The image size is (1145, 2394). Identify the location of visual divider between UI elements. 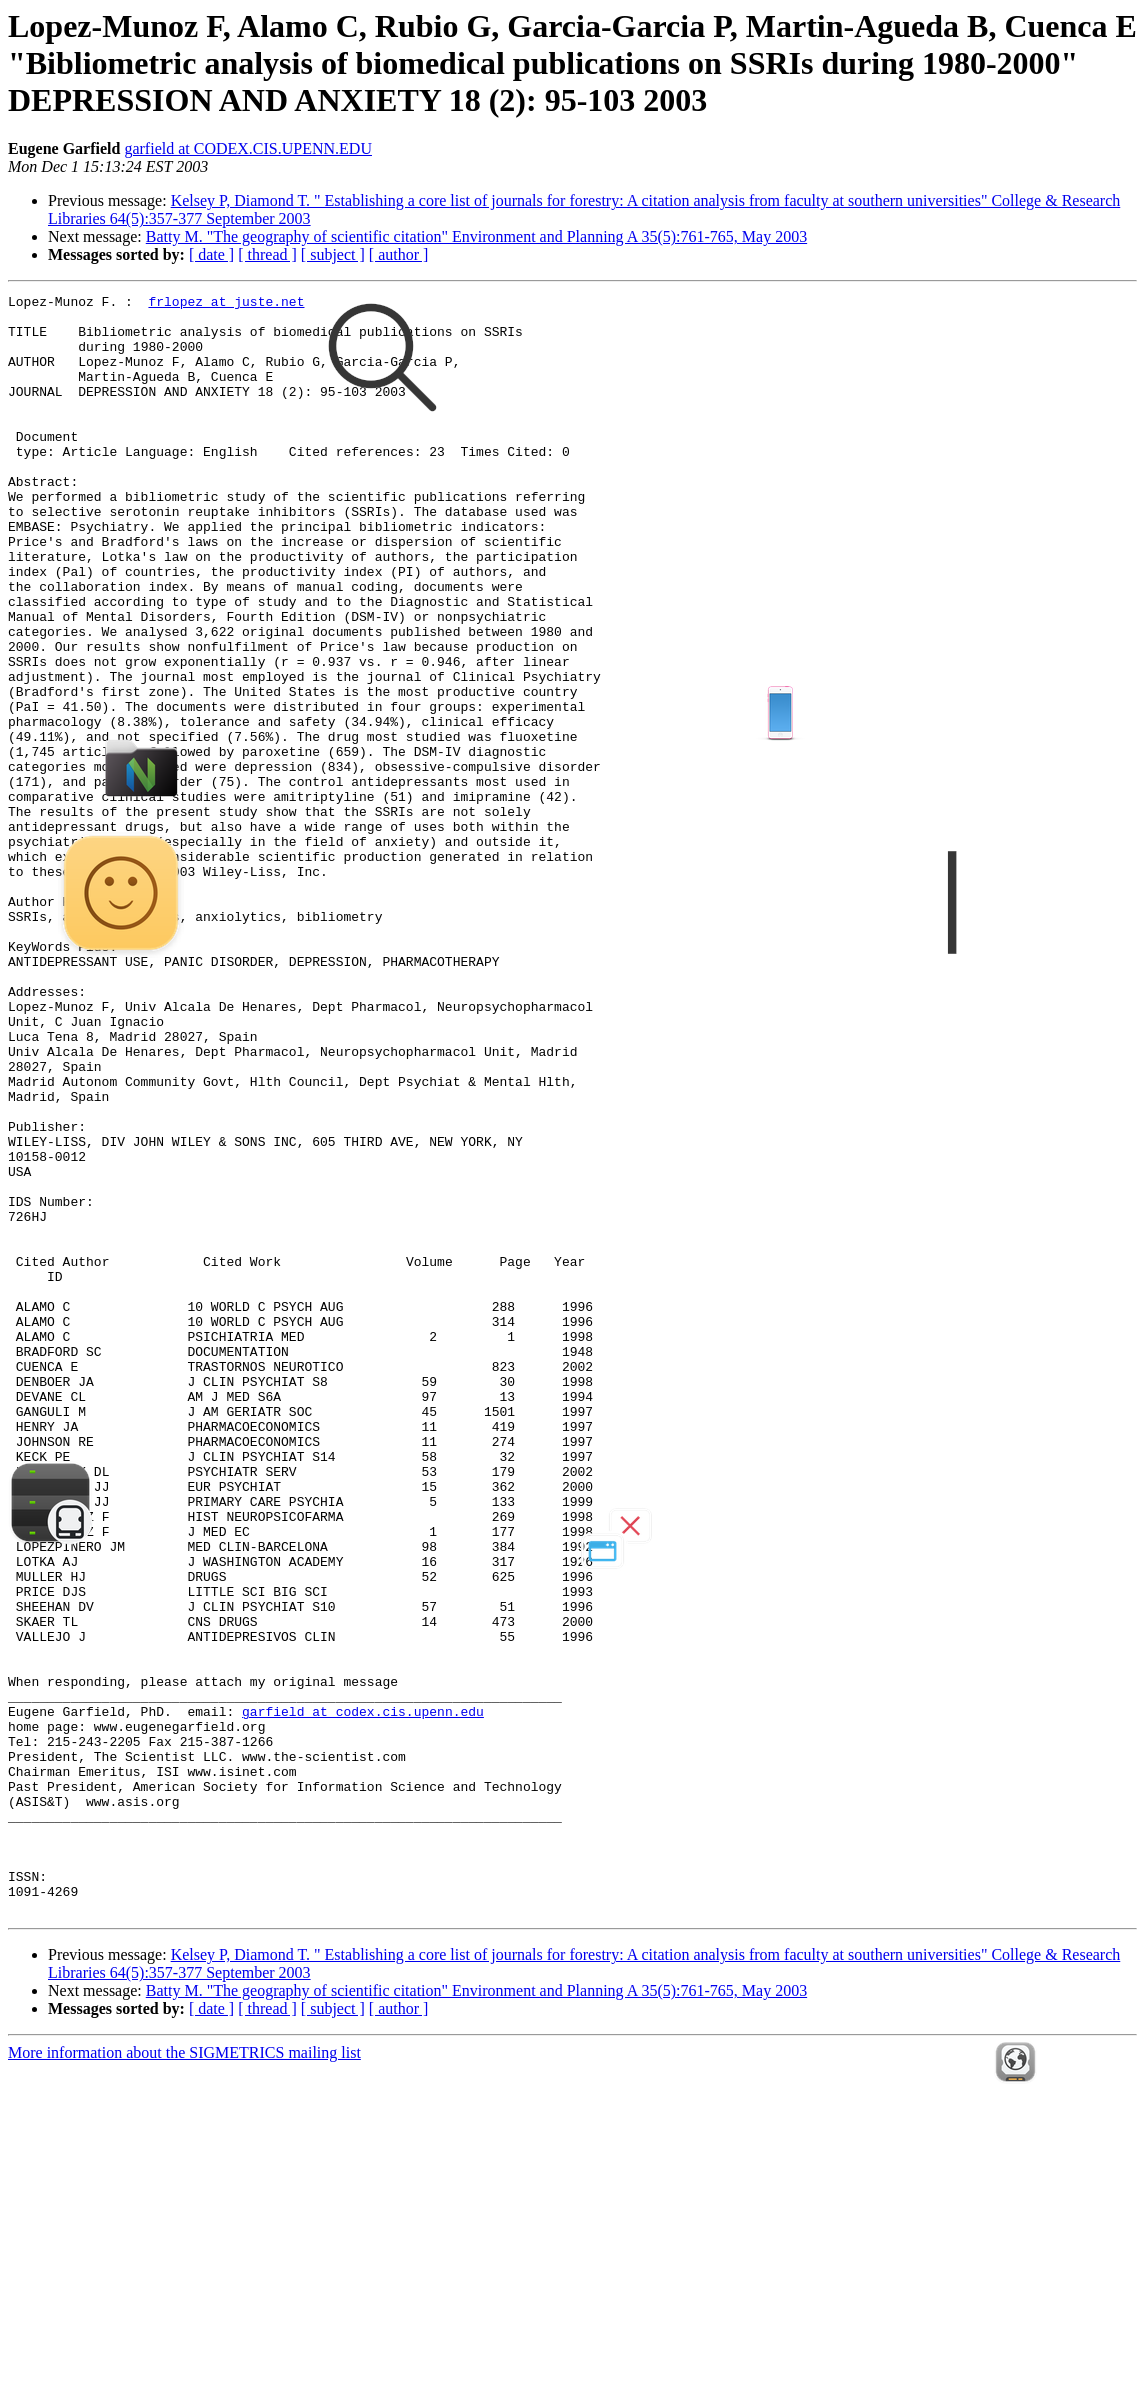
(956, 902).